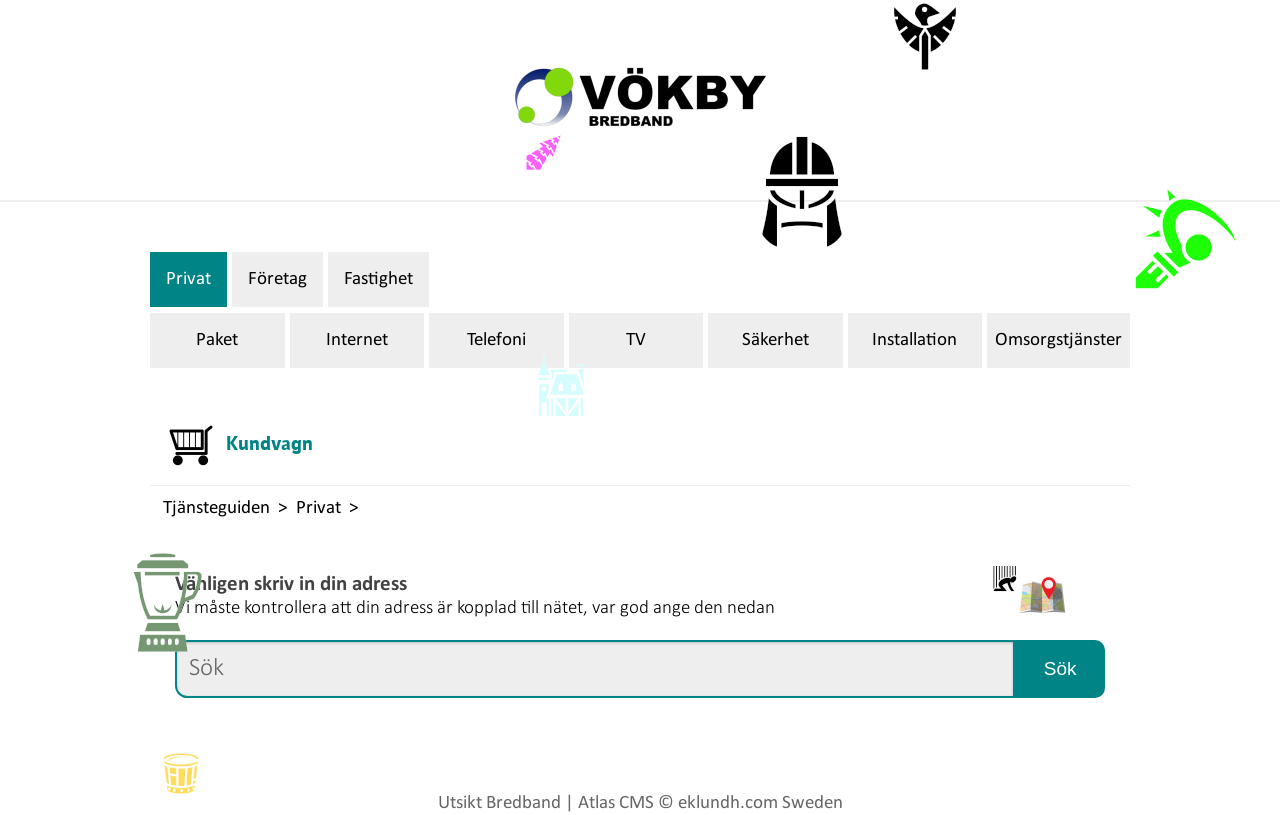 The height and width of the screenshot is (815, 1280). What do you see at coordinates (543, 152) in the screenshot?
I see `indicates vehicle drift or traction loss in a racing game` at bounding box center [543, 152].